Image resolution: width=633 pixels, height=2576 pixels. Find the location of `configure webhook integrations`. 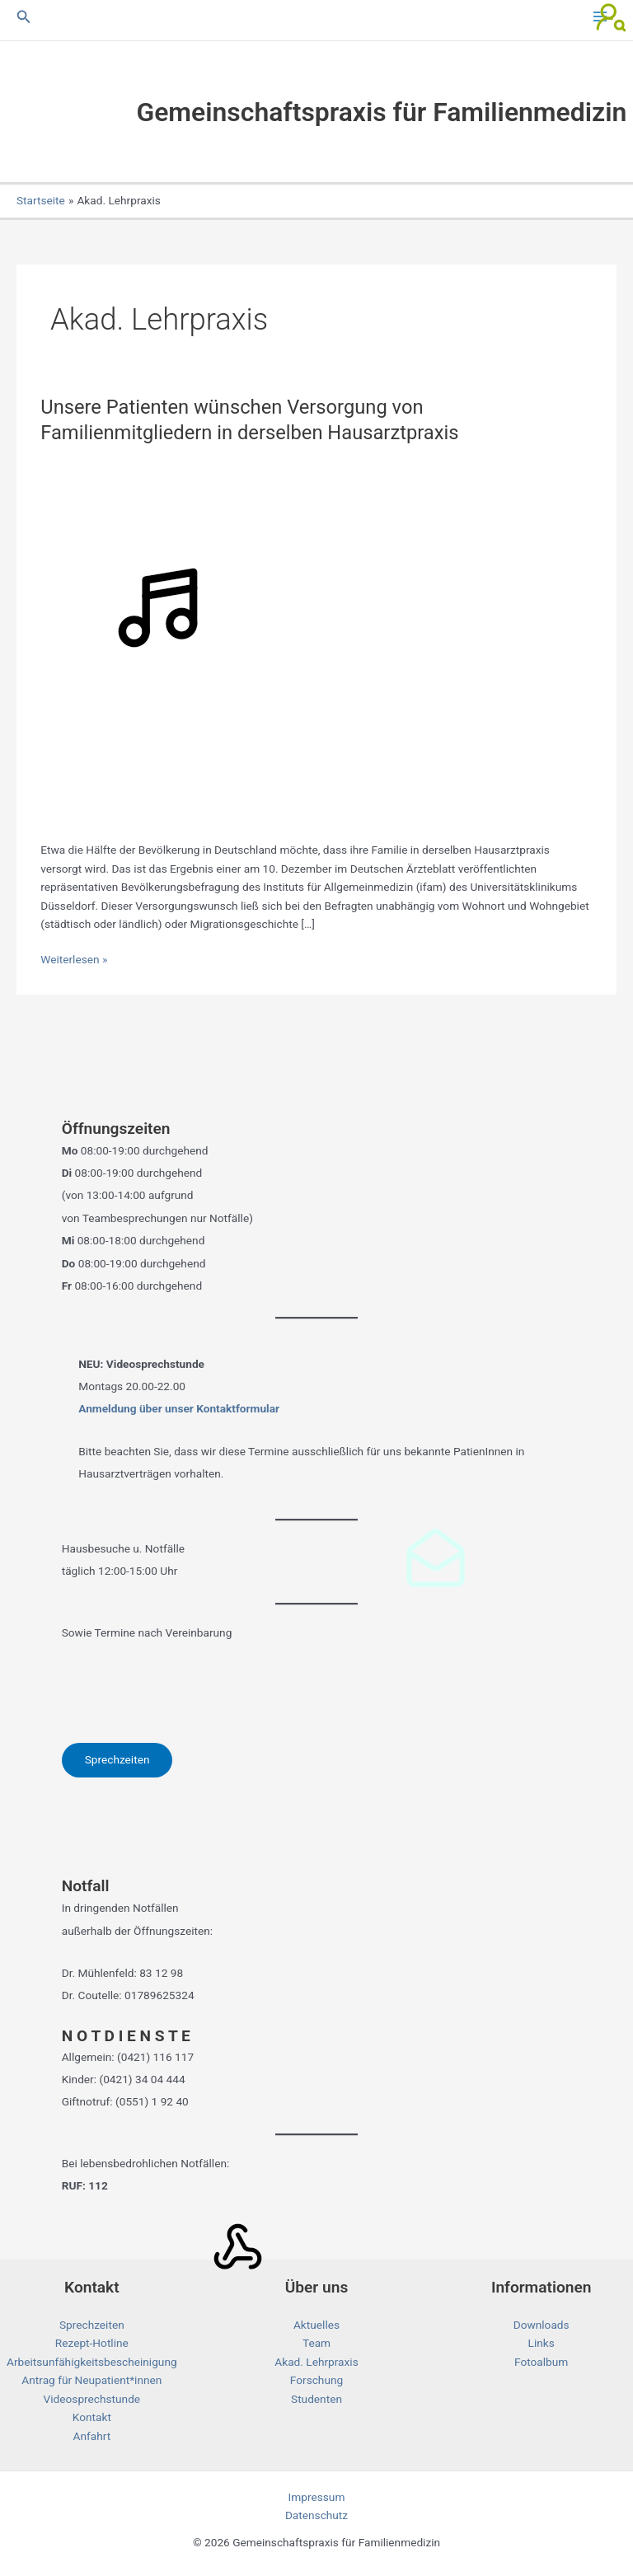

configure webhook integrations is located at coordinates (237, 2247).